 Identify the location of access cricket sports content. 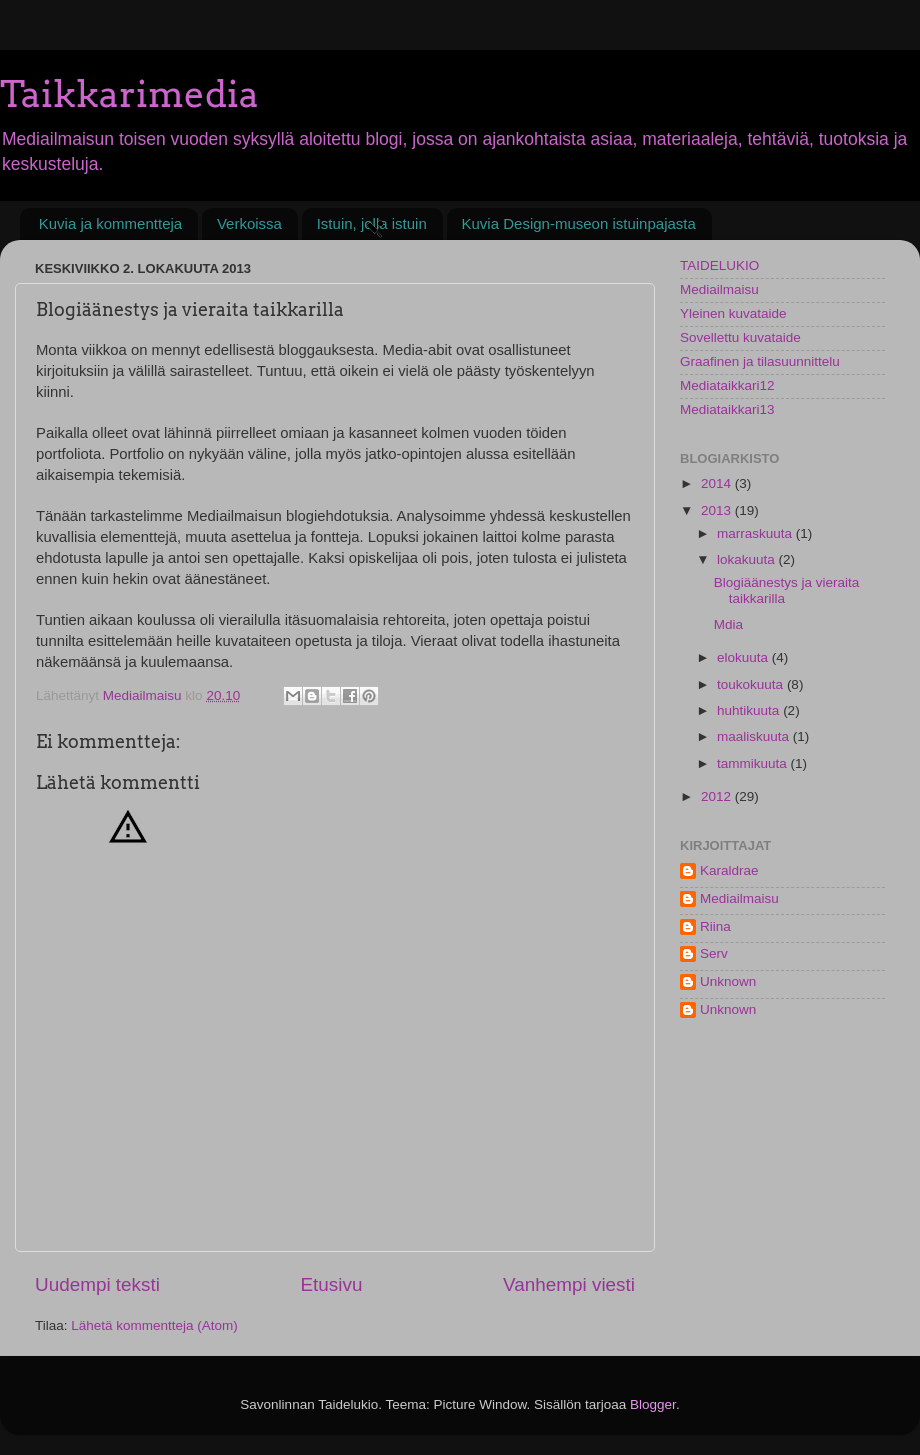
(375, 229).